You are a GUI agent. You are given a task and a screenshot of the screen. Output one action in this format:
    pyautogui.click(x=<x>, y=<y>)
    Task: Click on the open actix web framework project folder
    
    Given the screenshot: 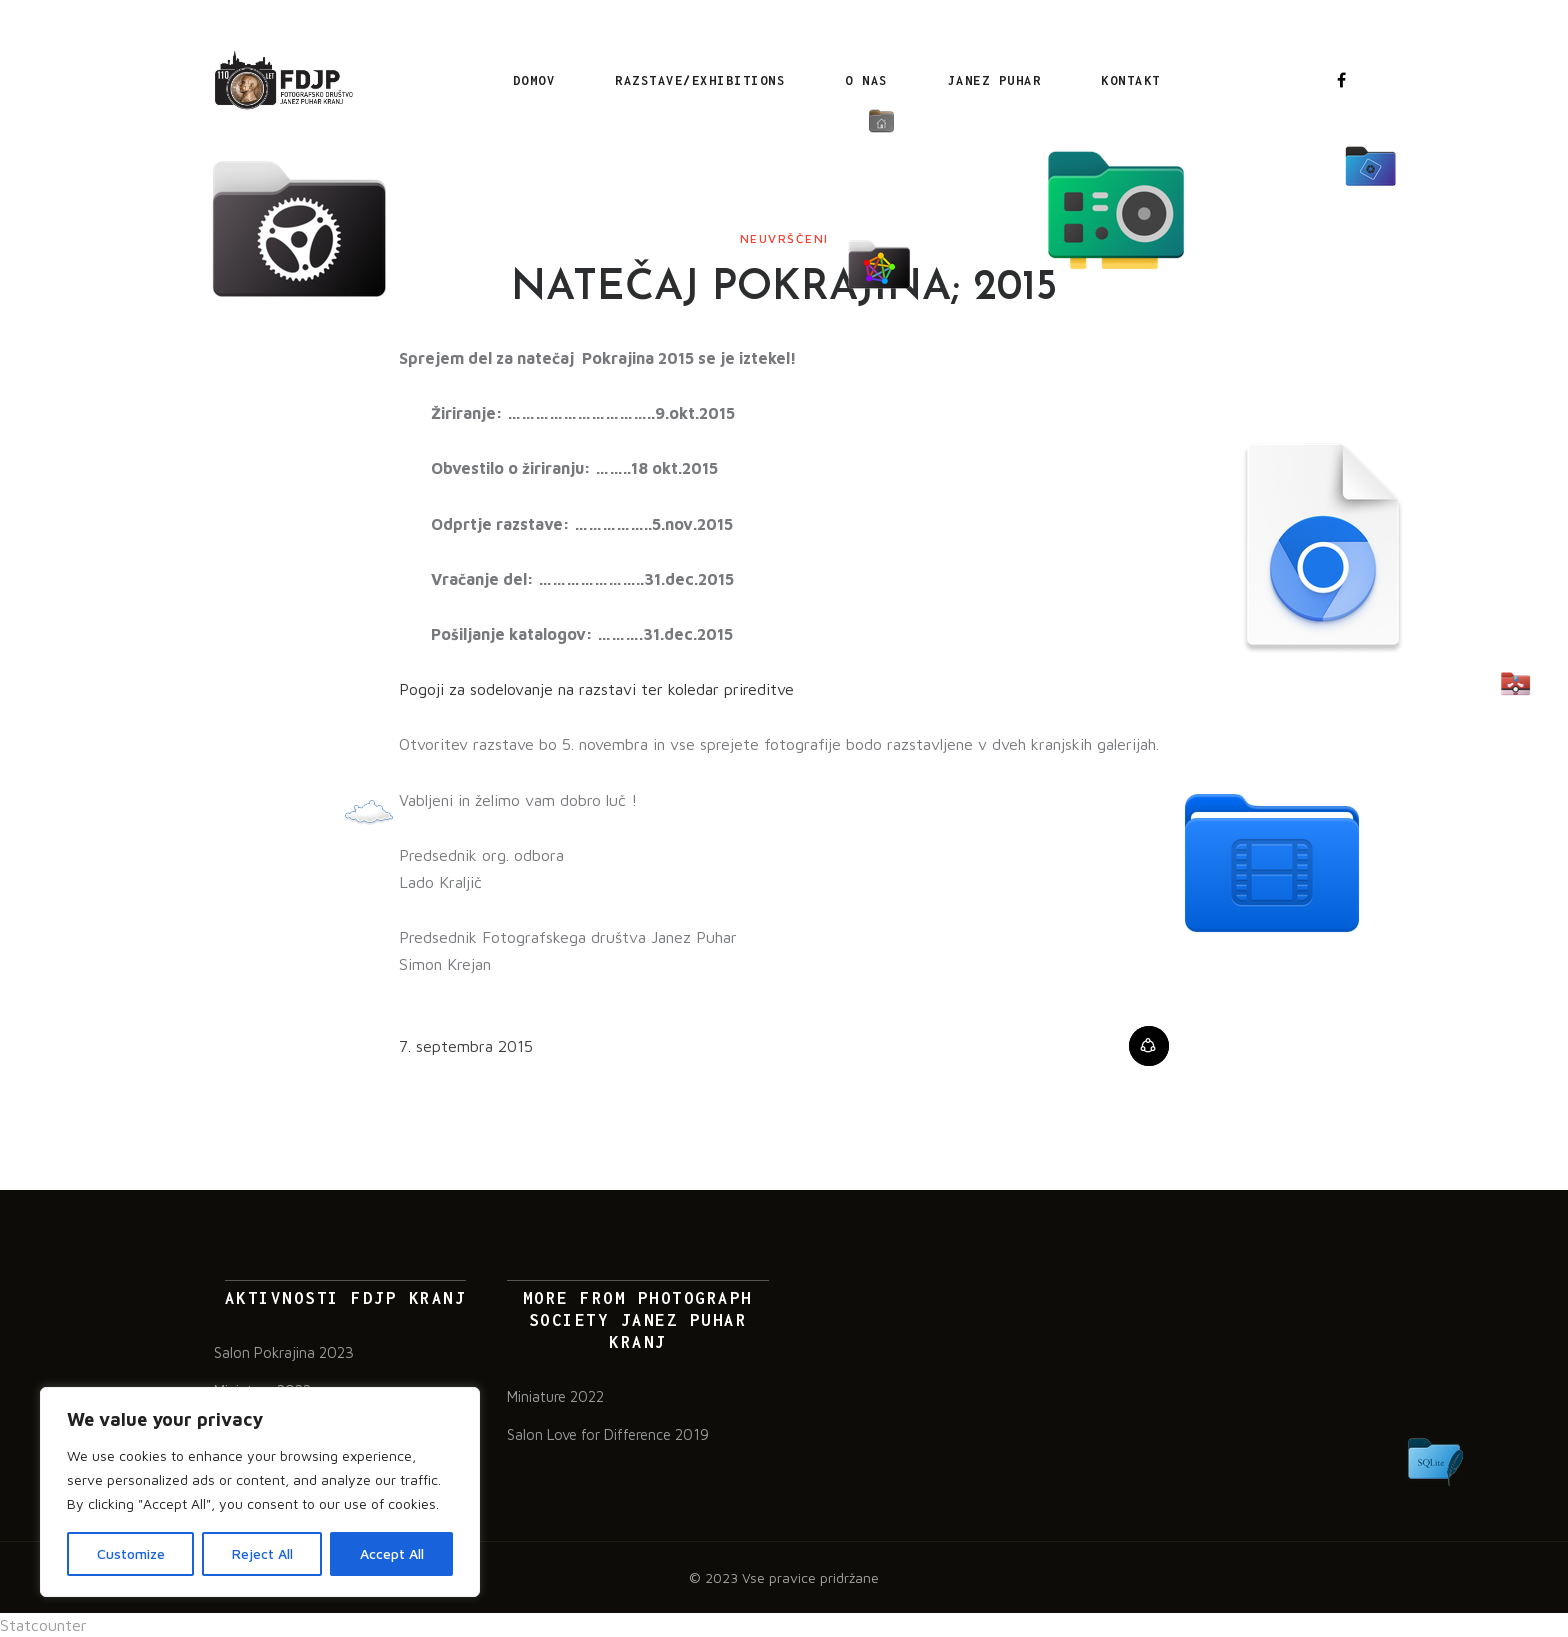 What is the action you would take?
    pyautogui.click(x=298, y=233)
    